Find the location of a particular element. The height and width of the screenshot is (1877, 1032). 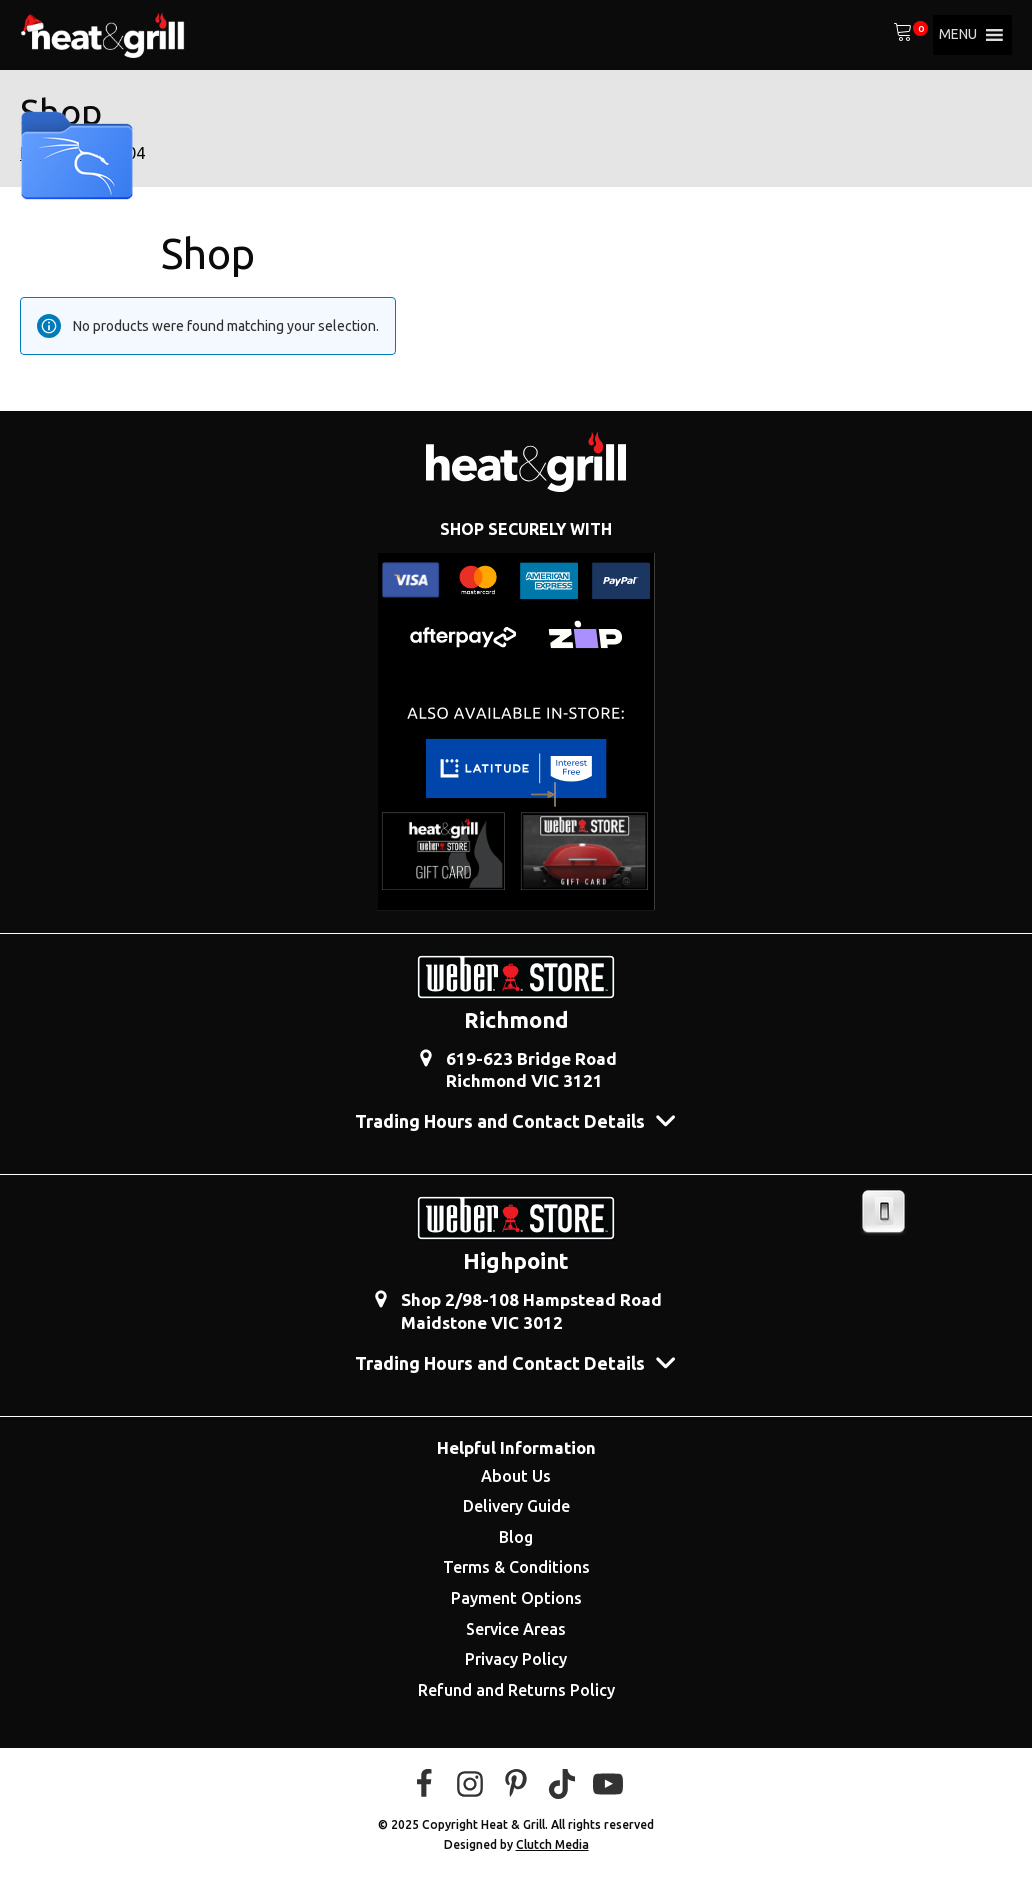

shut down or power off the system is located at coordinates (883, 1211).